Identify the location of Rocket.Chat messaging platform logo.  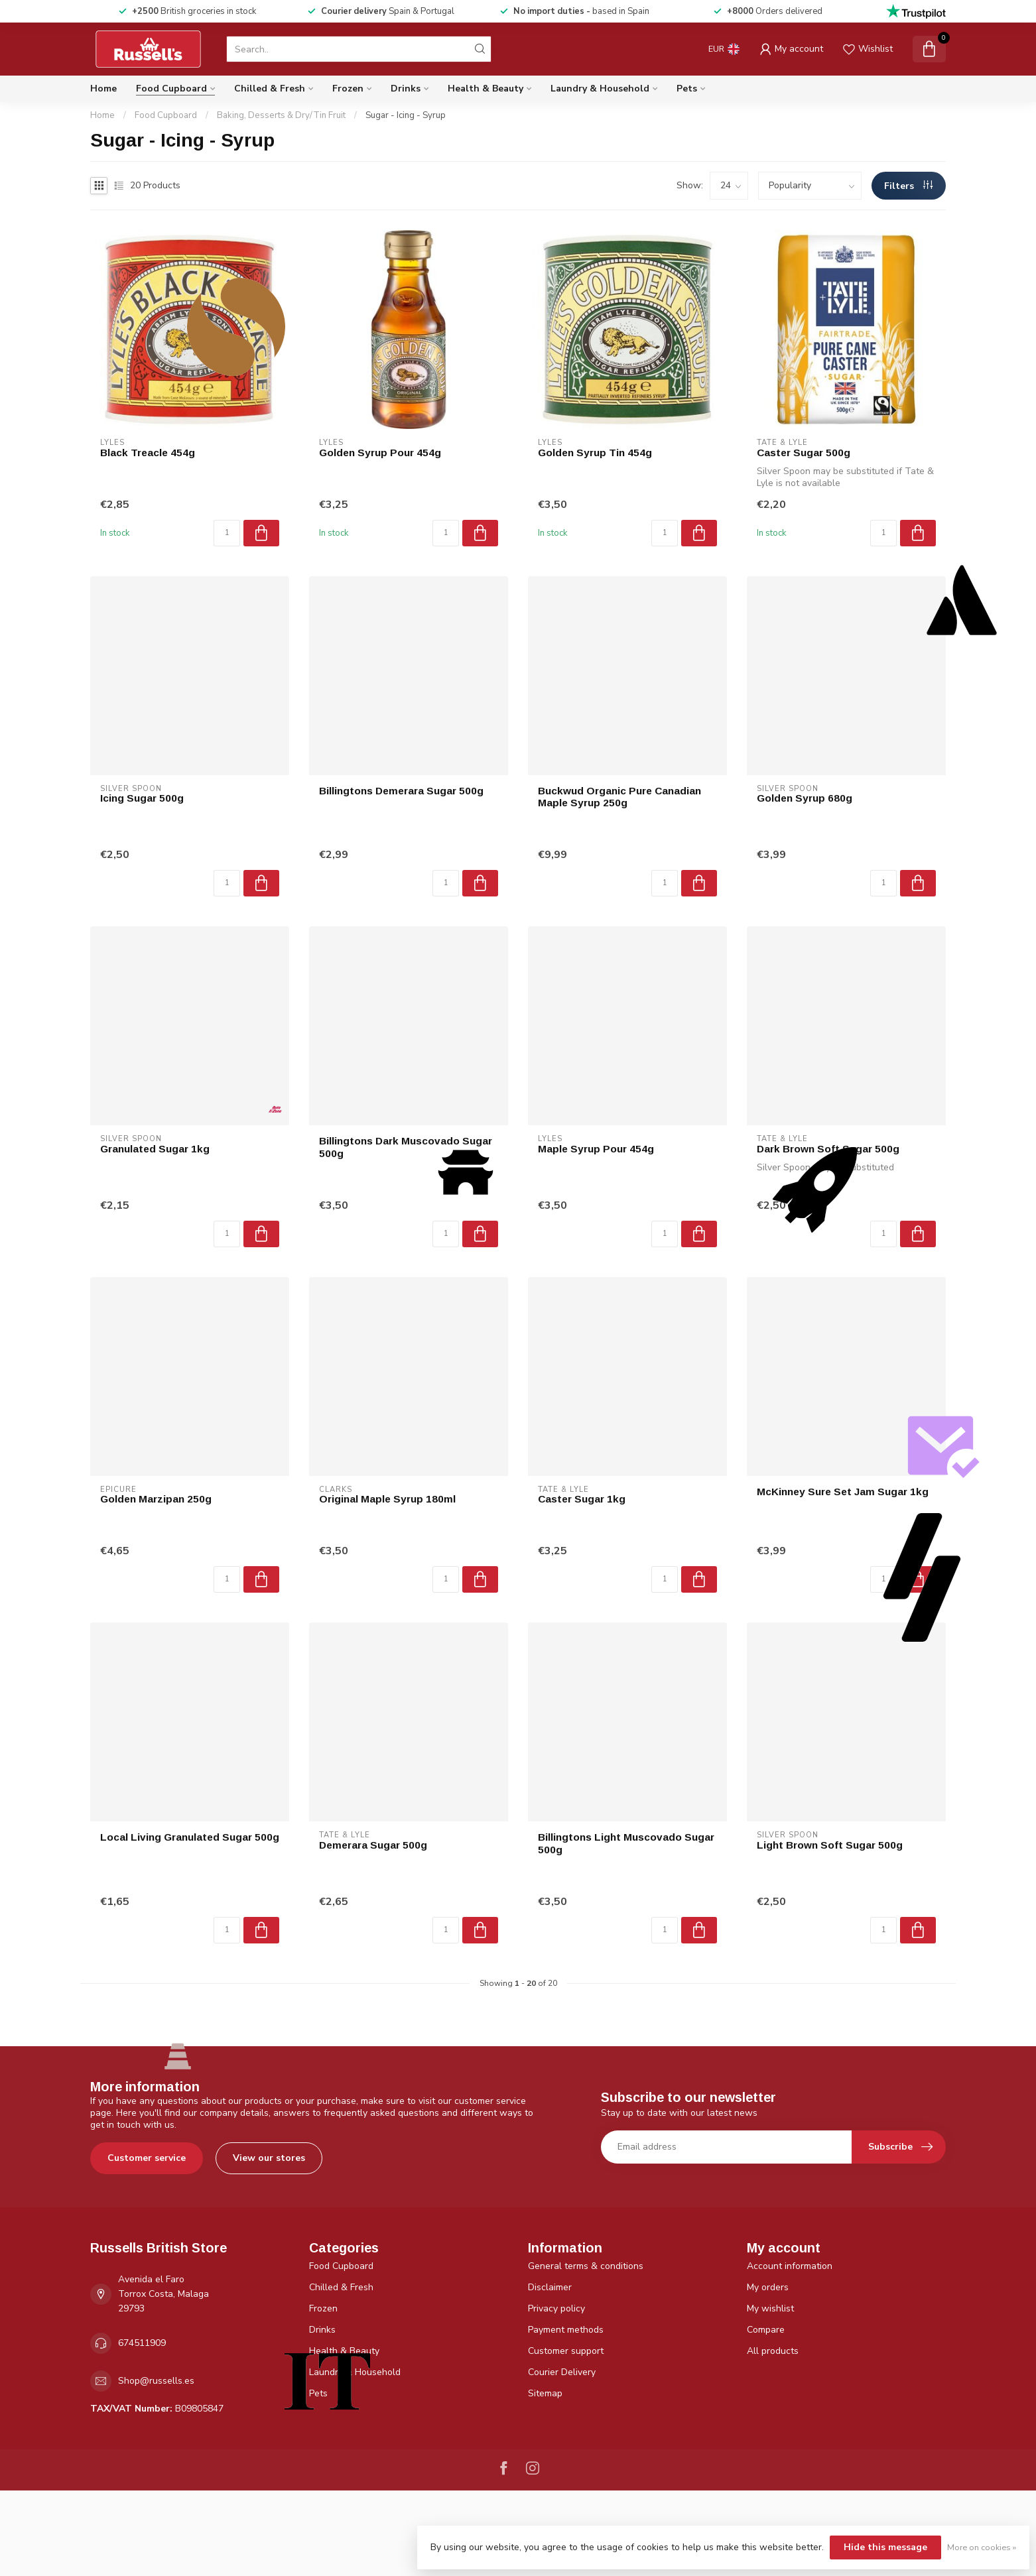
(814, 1190).